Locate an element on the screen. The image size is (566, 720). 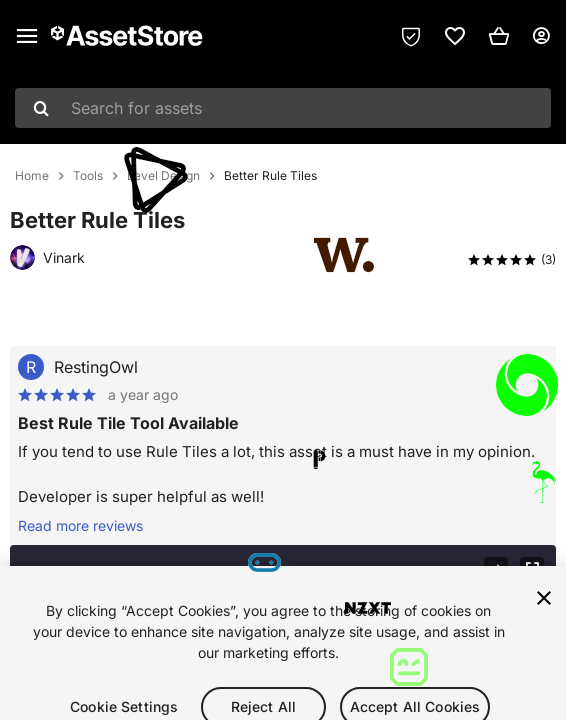
NZXT brand logo is located at coordinates (368, 608).